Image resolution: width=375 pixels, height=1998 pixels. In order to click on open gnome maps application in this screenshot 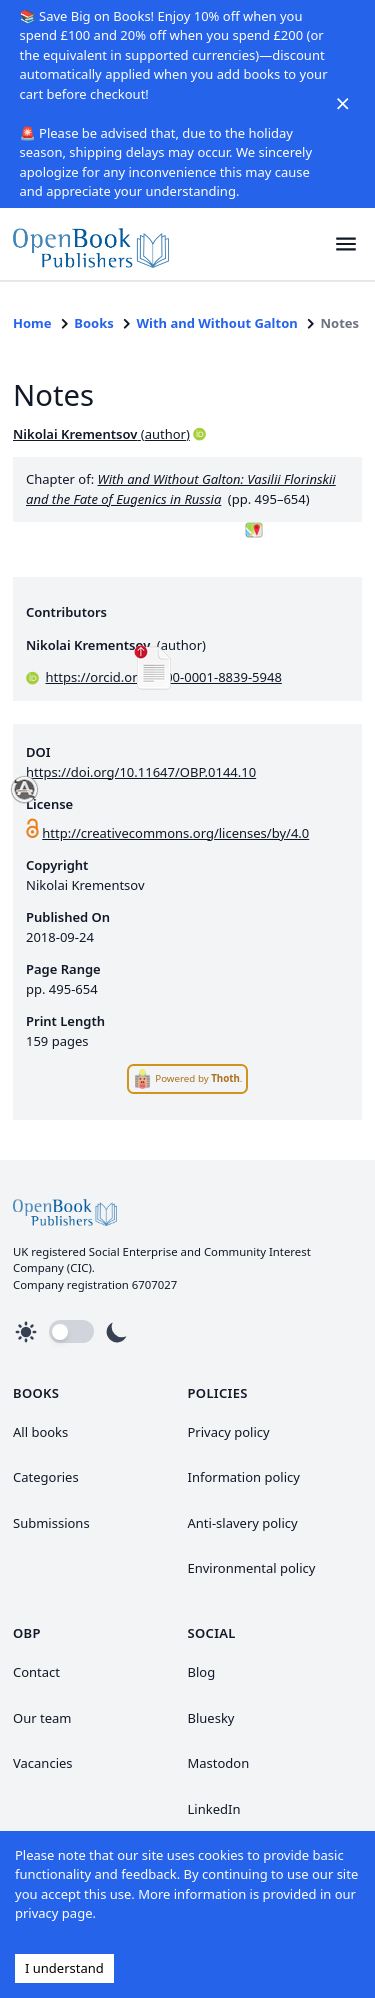, I will do `click(254, 530)`.